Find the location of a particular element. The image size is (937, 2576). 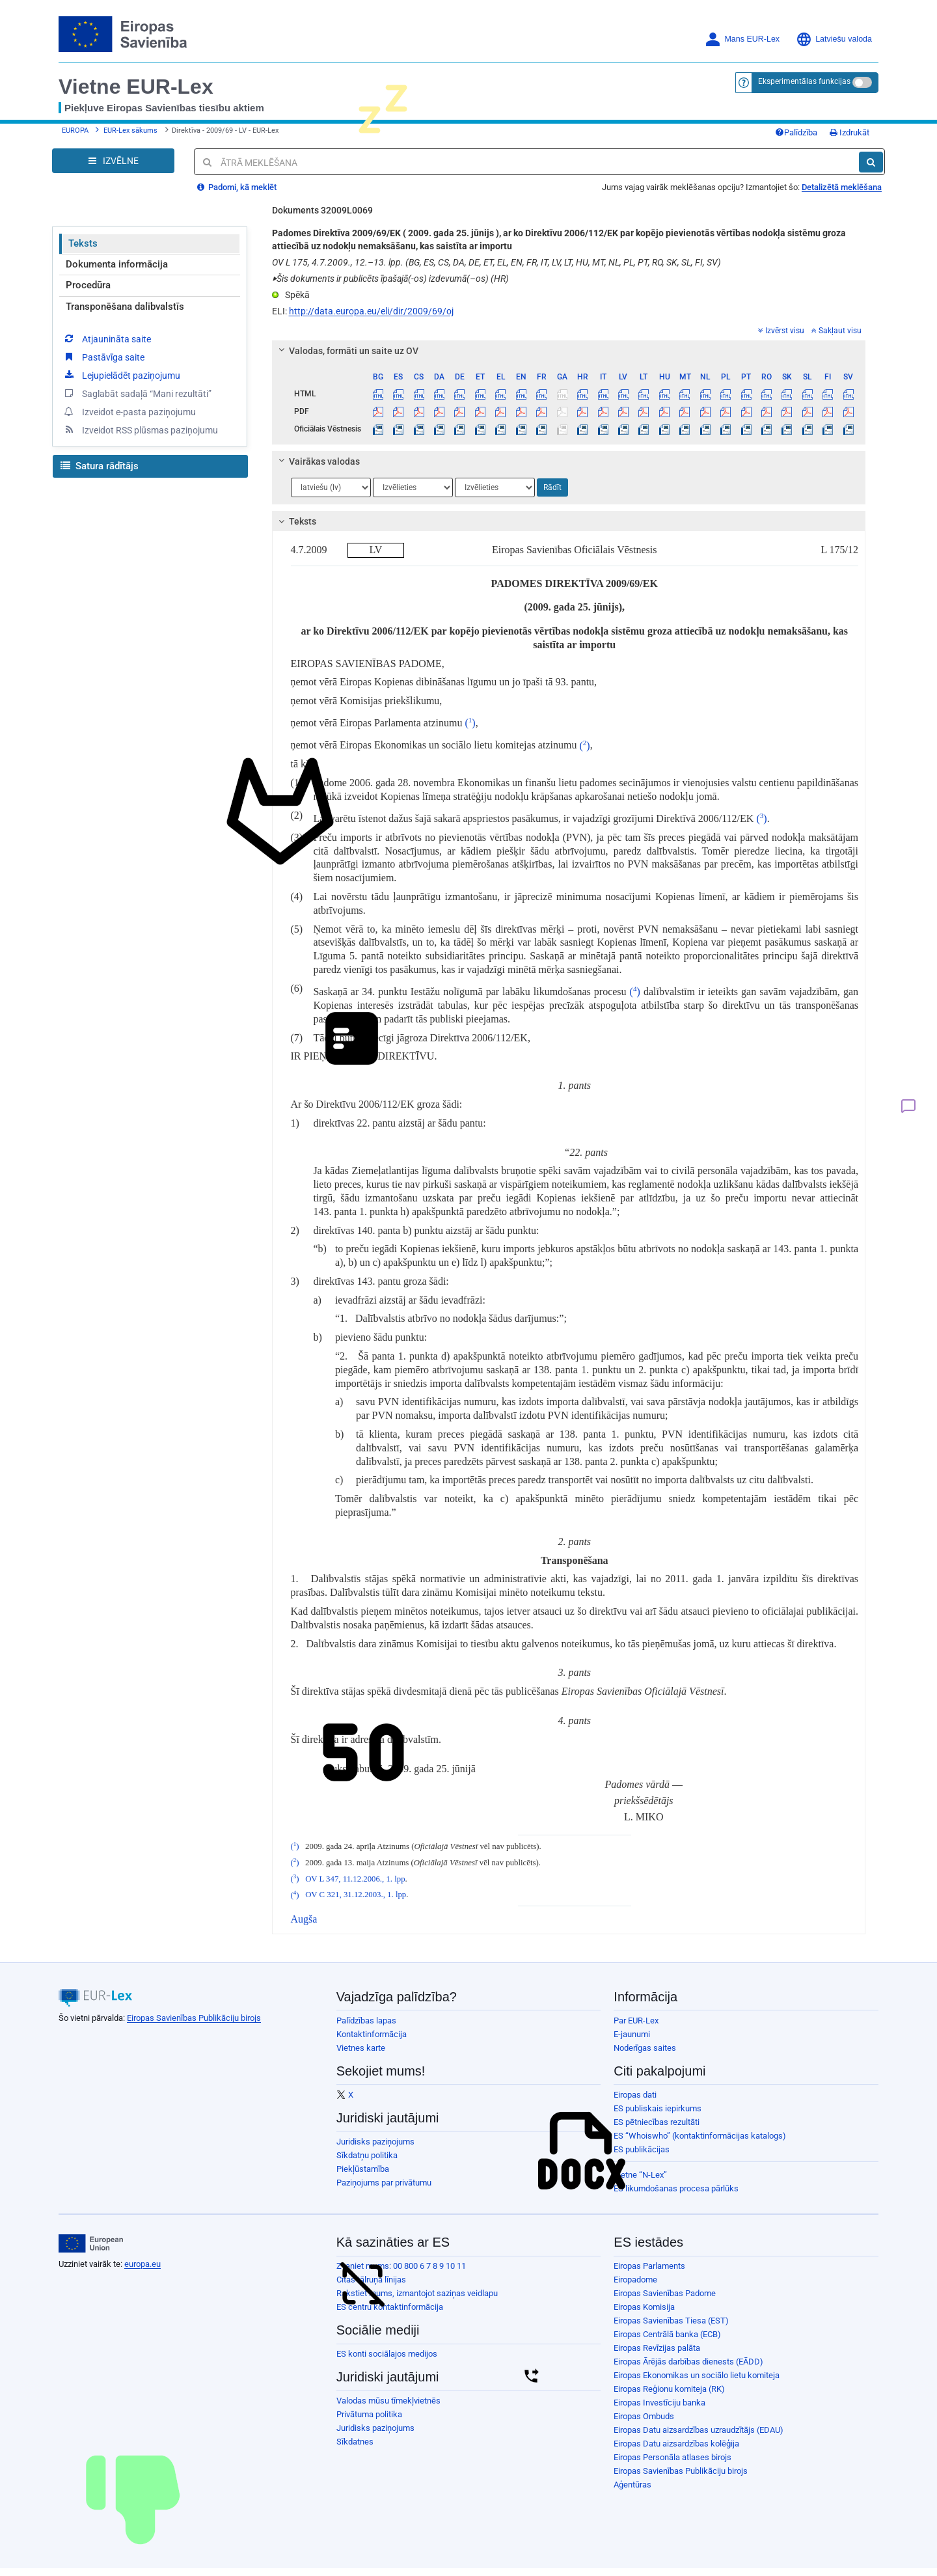

open chat or messaging is located at coordinates (908, 1106).